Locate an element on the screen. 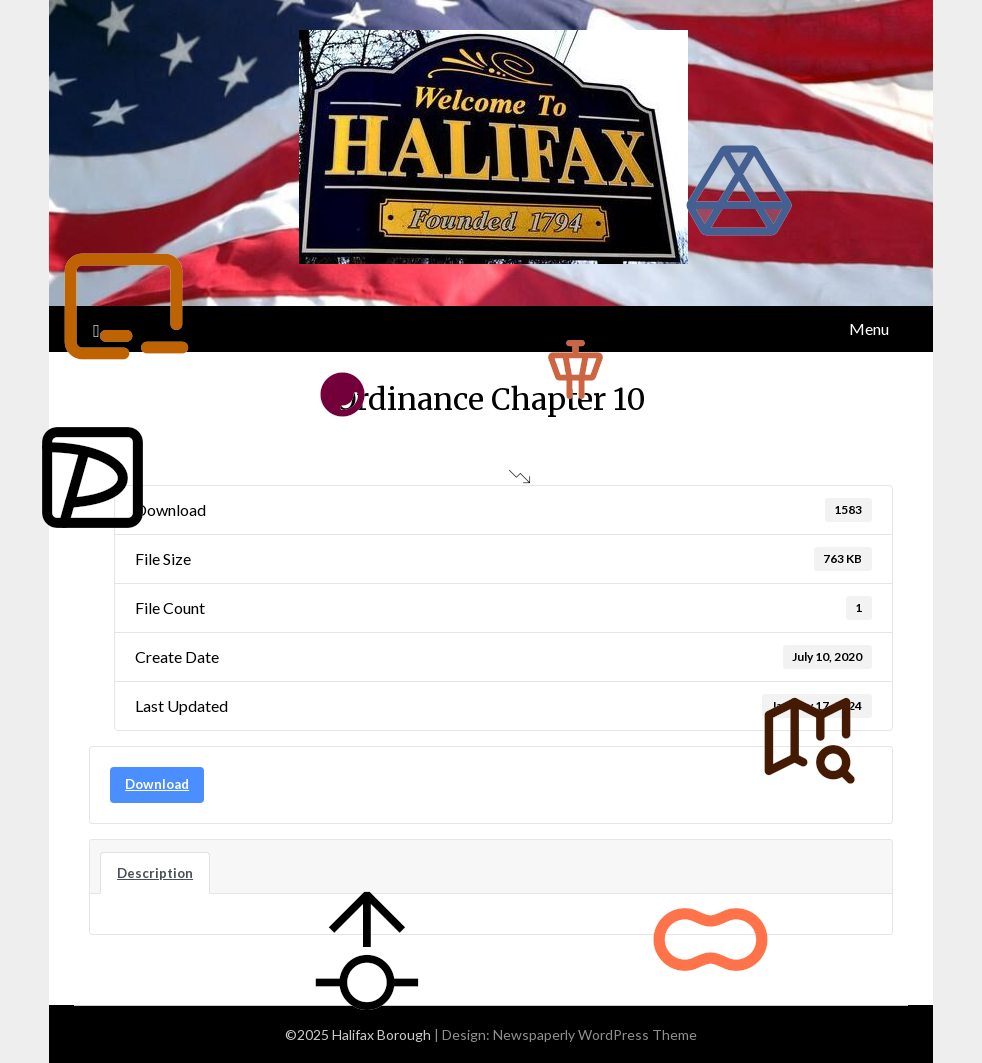 Image resolution: width=982 pixels, height=1063 pixels. search for a location on the map is located at coordinates (807, 736).